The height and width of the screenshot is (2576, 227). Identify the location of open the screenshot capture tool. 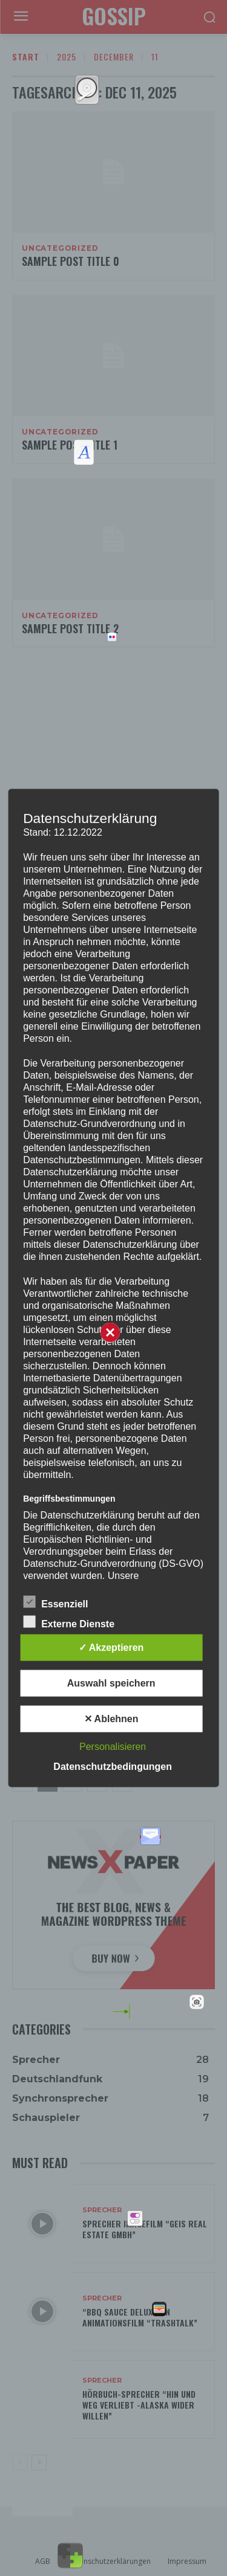
(197, 2002).